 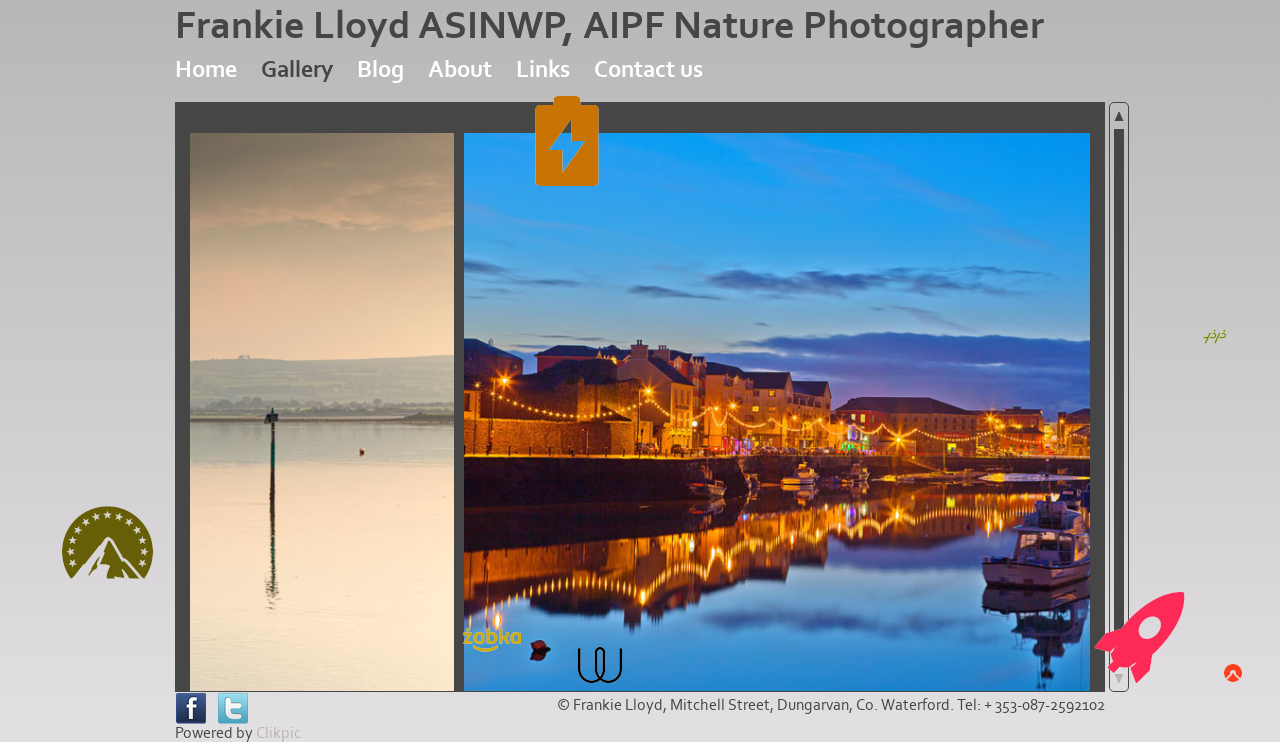 I want to click on Rocket.Chat messaging platform logo, so click(x=1139, y=637).